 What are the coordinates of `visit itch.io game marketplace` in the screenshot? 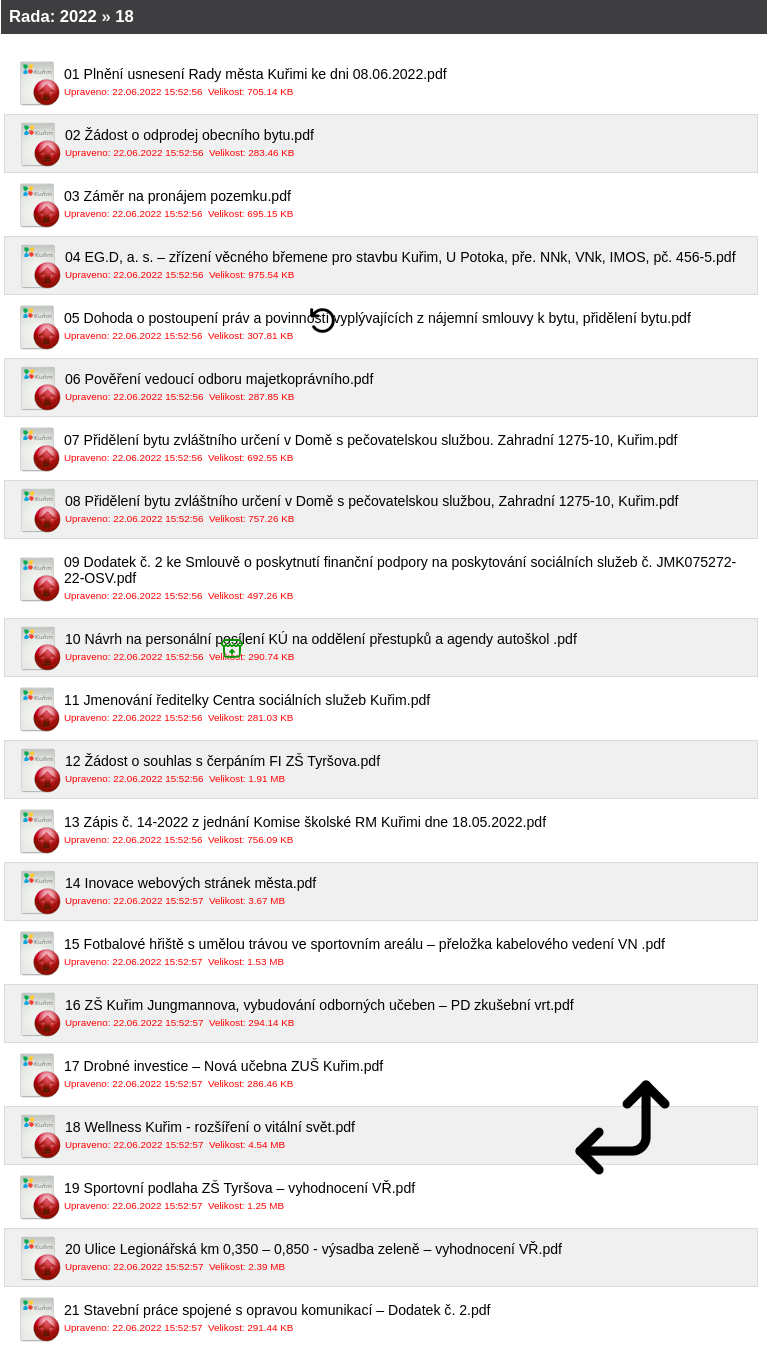 It's located at (232, 648).